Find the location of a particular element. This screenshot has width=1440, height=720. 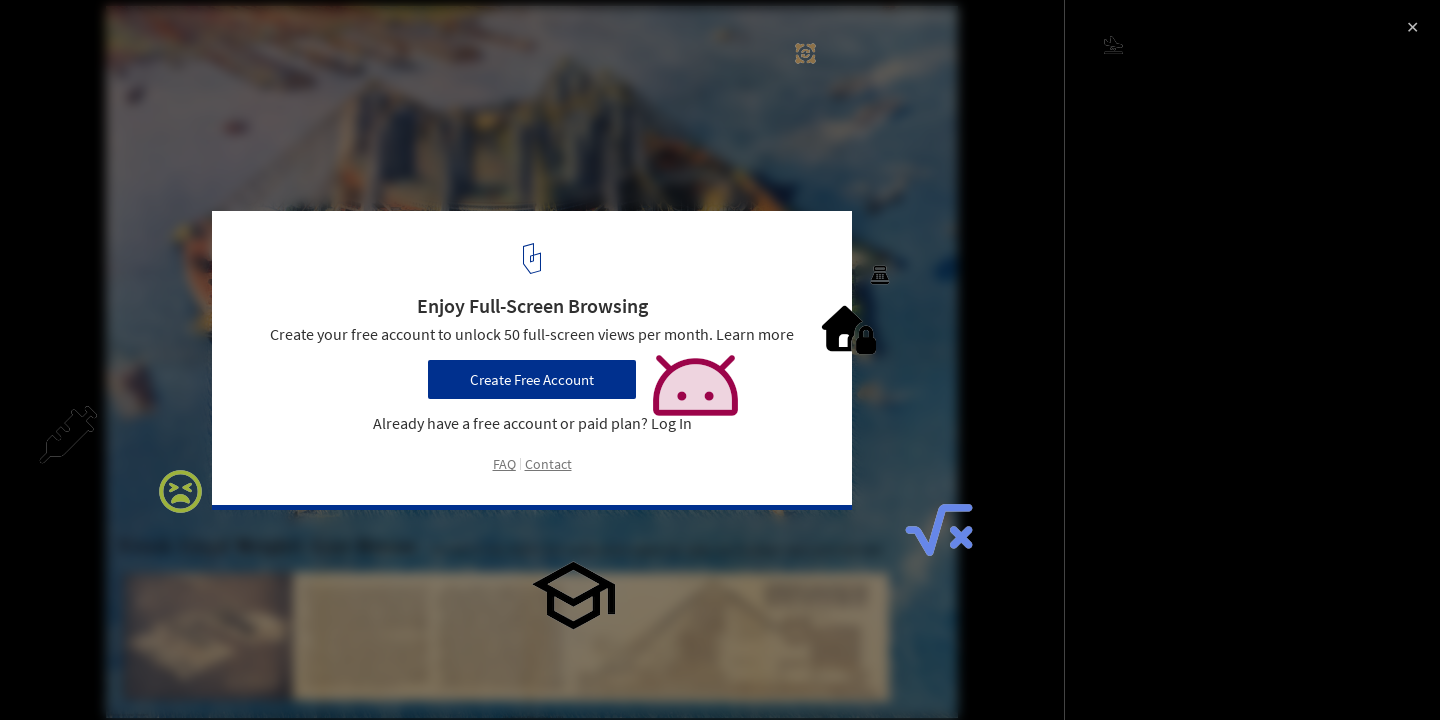

android operating system indicator is located at coordinates (695, 388).